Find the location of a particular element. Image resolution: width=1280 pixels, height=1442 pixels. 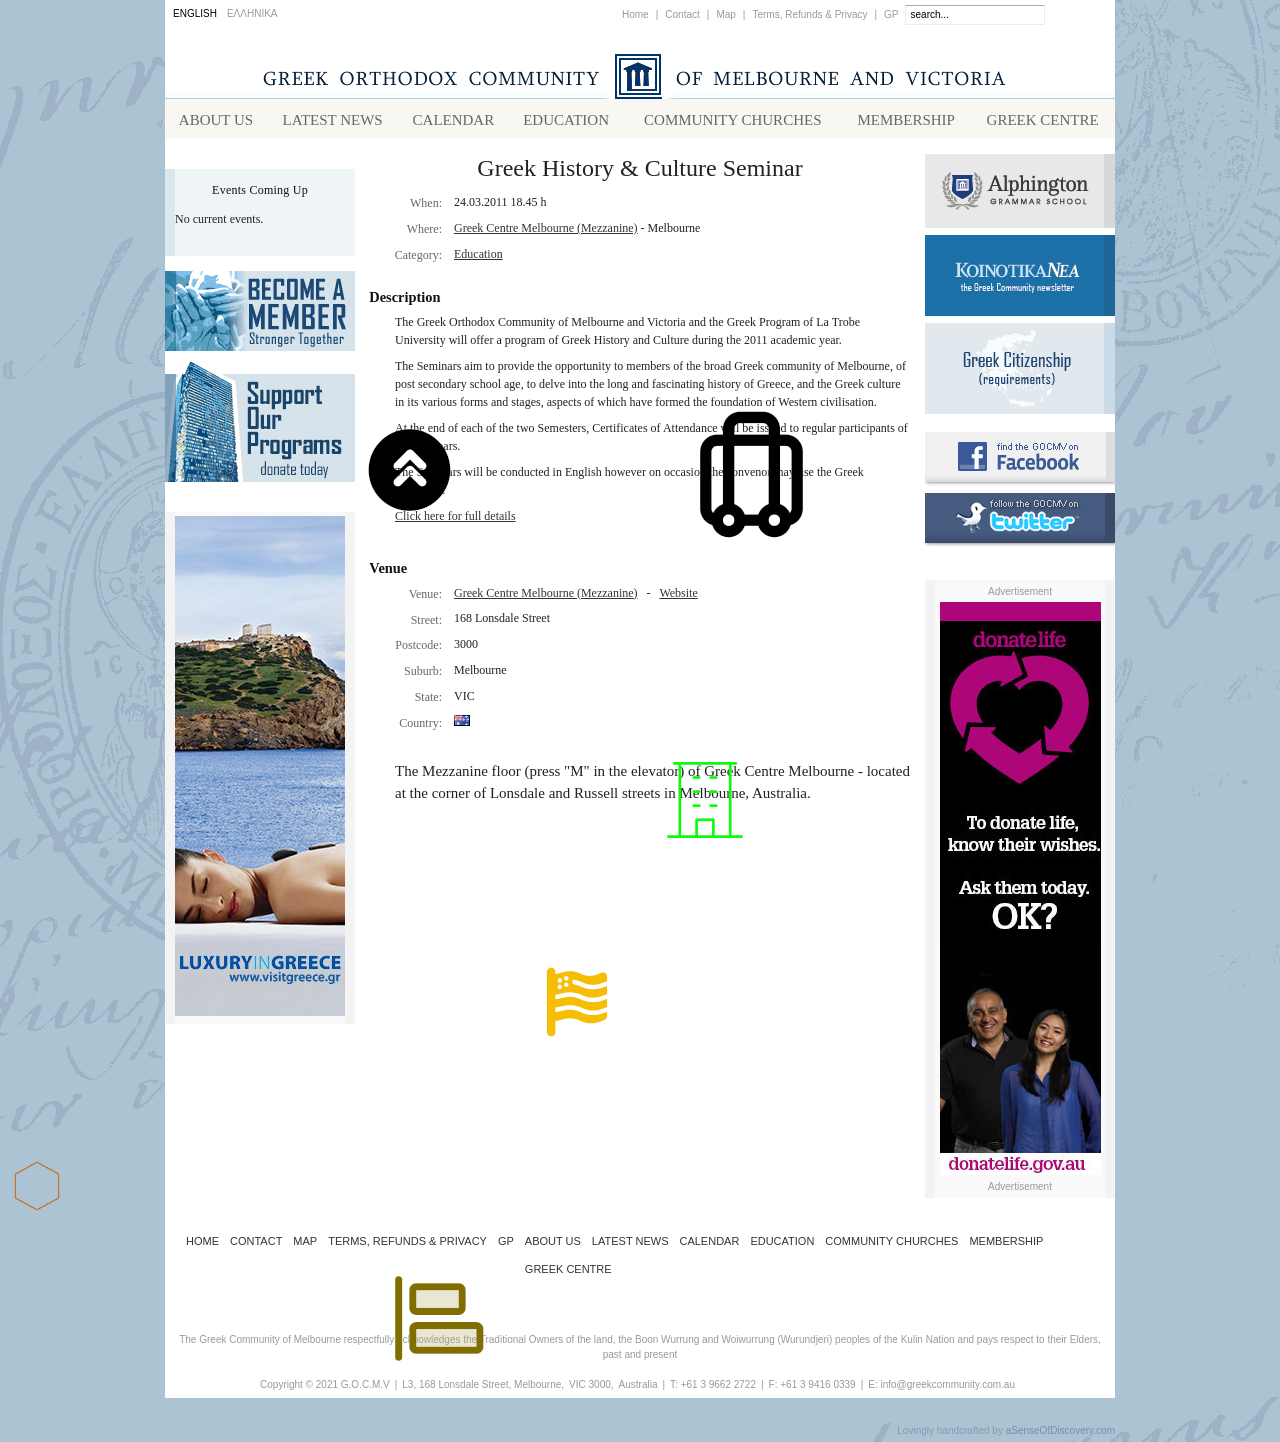

view company or business information is located at coordinates (705, 800).